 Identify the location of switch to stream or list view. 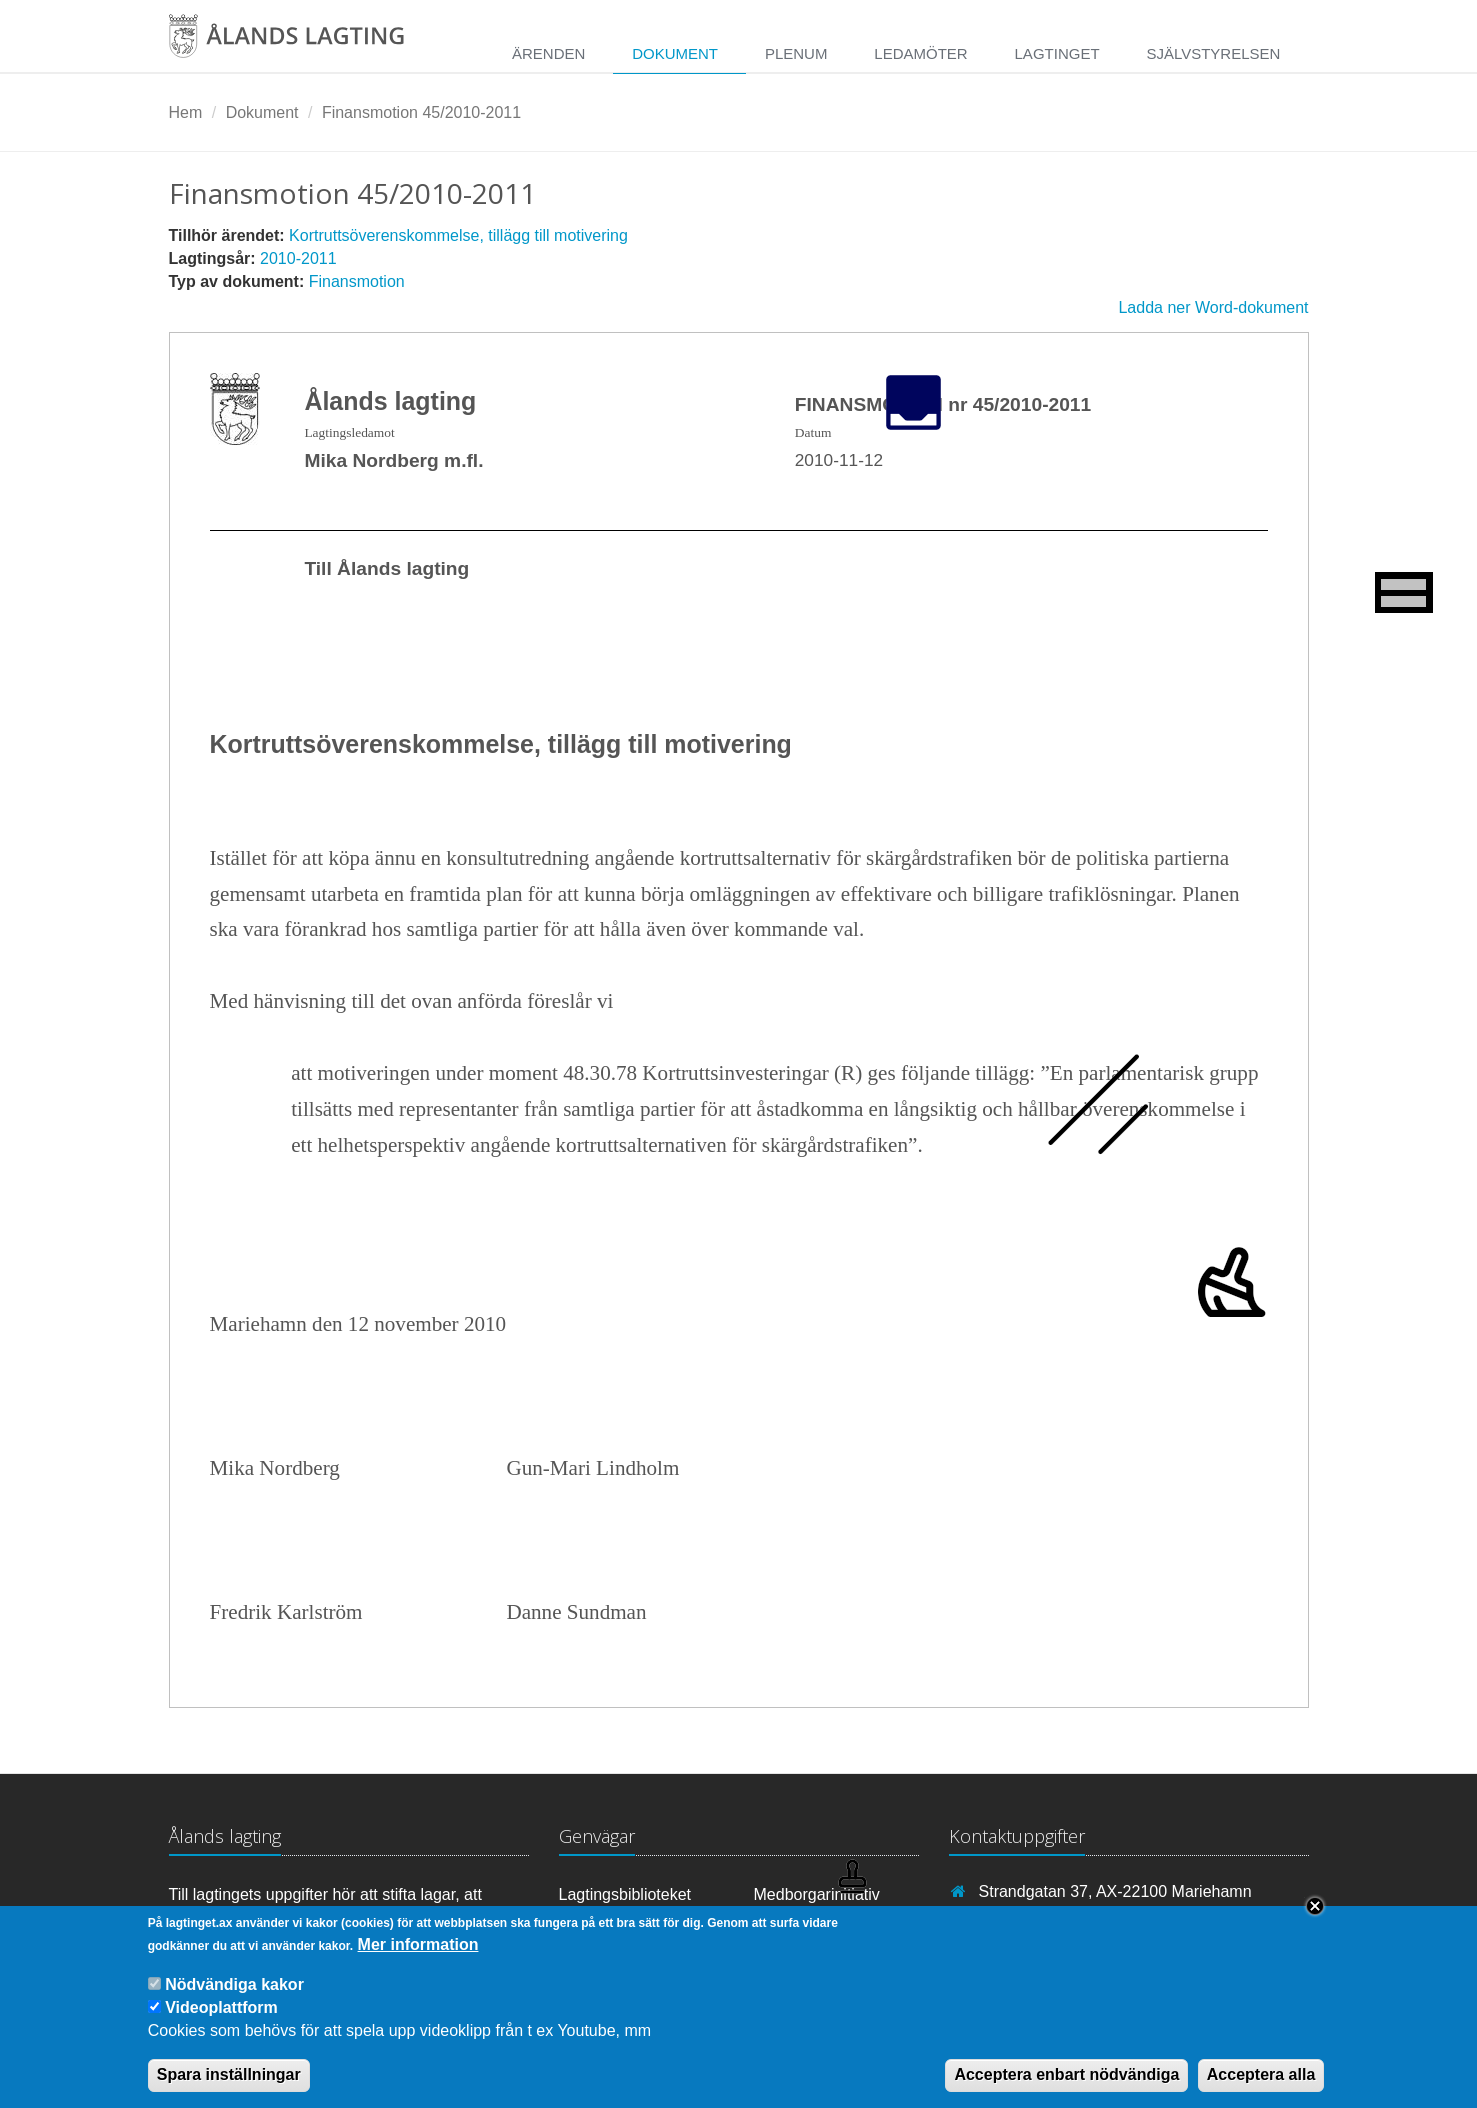
(1402, 593).